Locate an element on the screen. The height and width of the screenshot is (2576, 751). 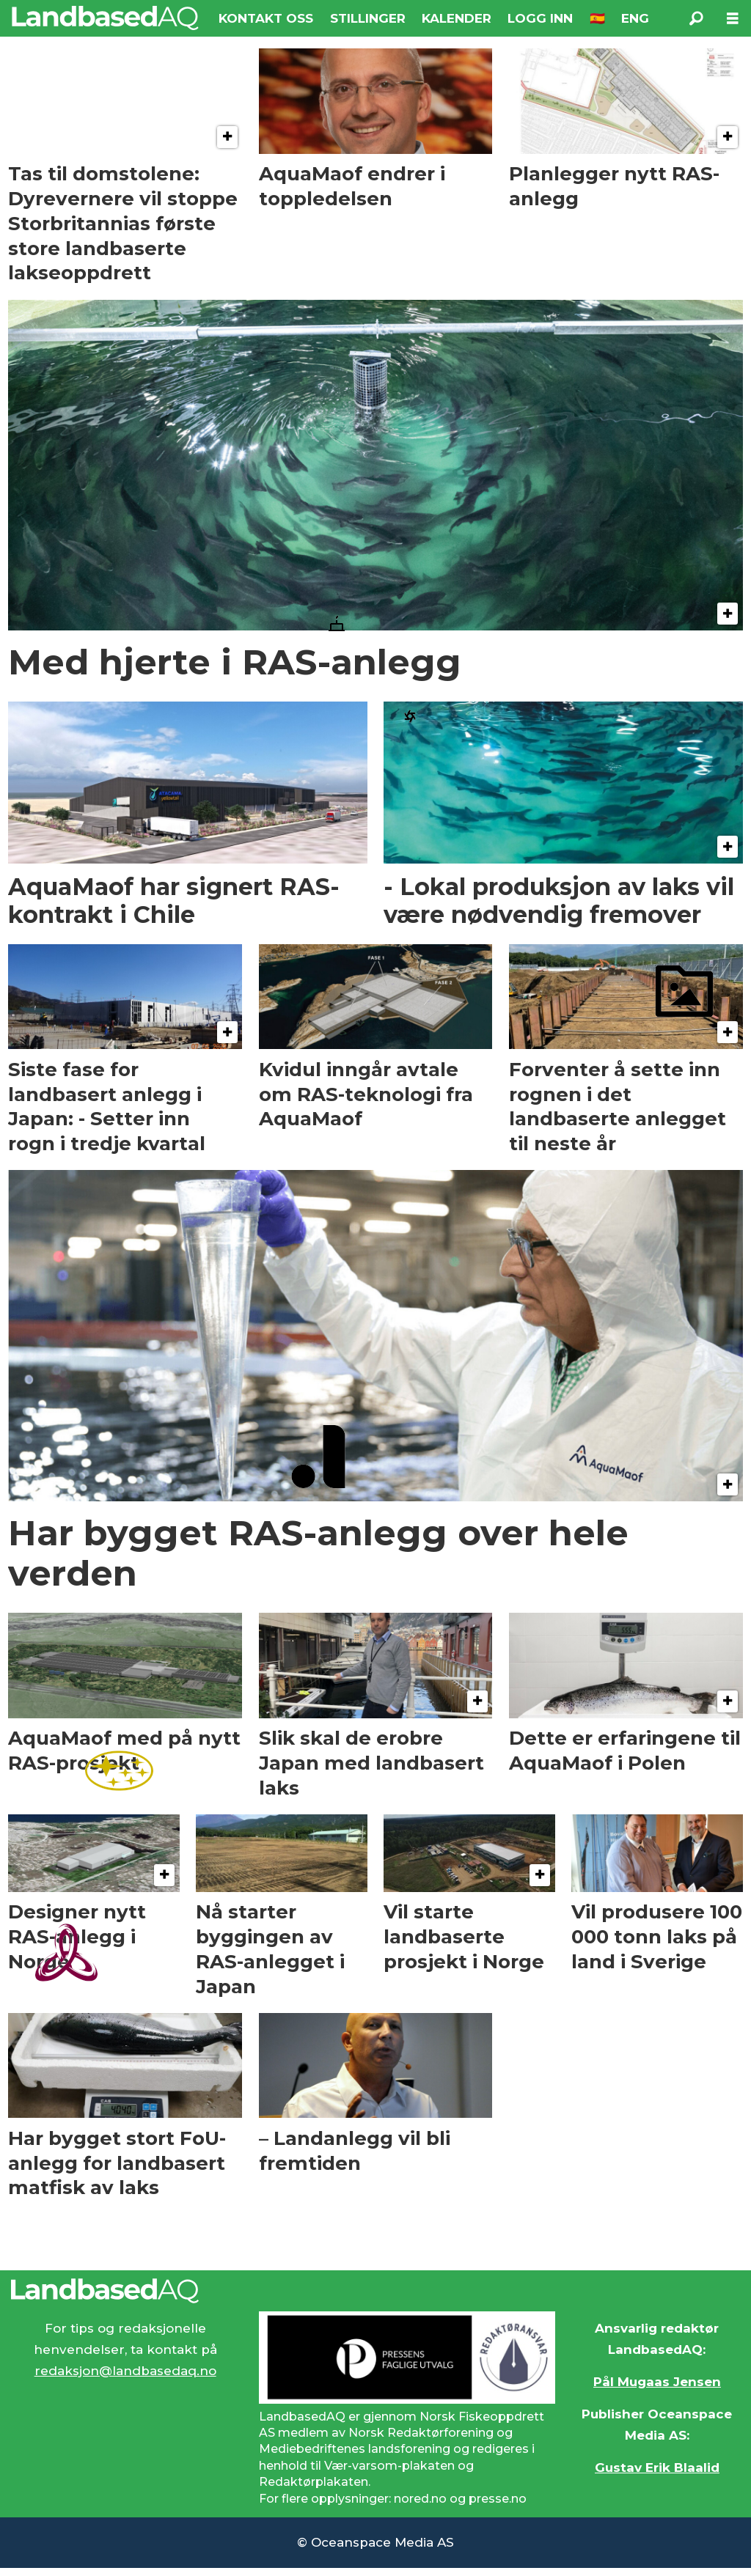
treyarch game studio logo is located at coordinates (66, 1952).